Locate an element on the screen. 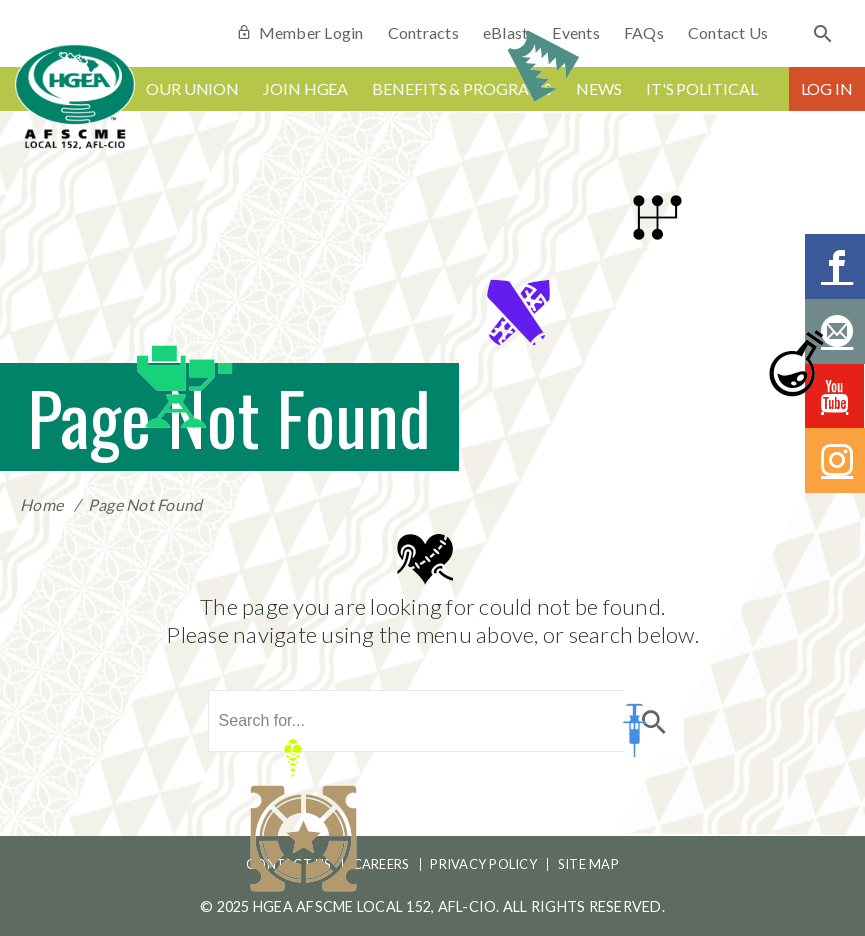 The image size is (865, 936). indicates health regeneration or healing status is located at coordinates (425, 560).